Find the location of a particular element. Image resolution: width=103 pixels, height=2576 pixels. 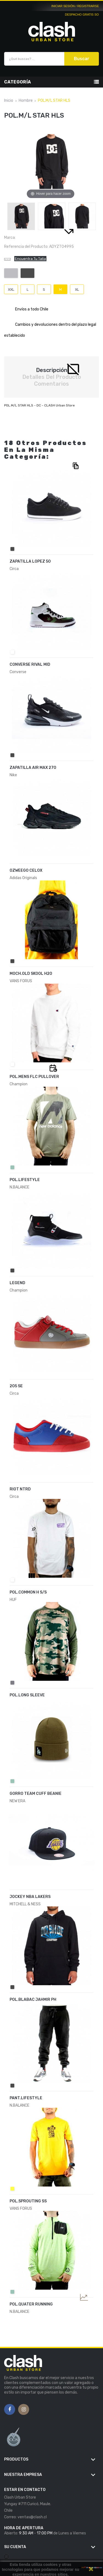

rate your experience with a positive reaction is located at coordinates (67, 2270).